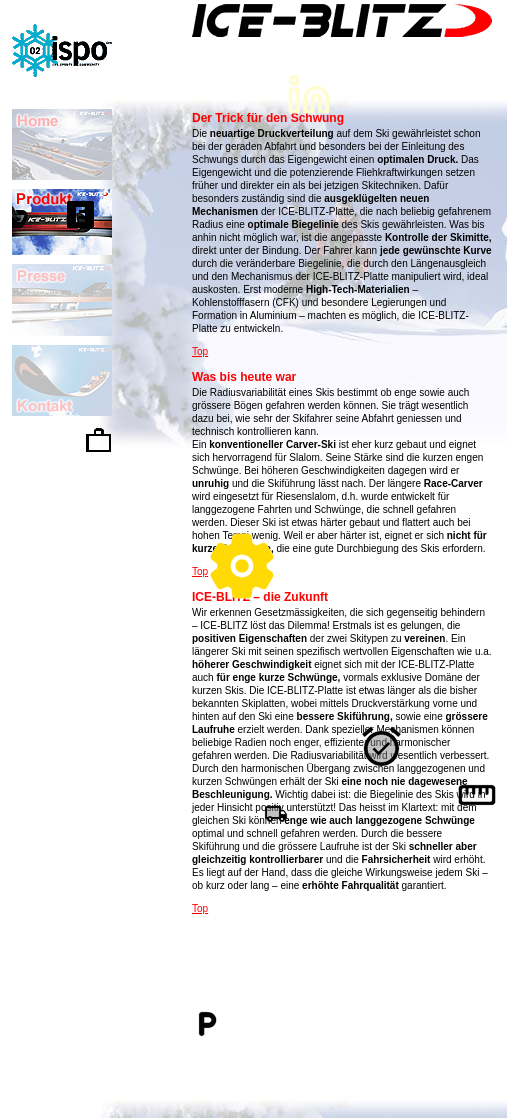 Image resolution: width=507 pixels, height=1118 pixels. What do you see at coordinates (309, 95) in the screenshot?
I see `connect to LinkedIn` at bounding box center [309, 95].